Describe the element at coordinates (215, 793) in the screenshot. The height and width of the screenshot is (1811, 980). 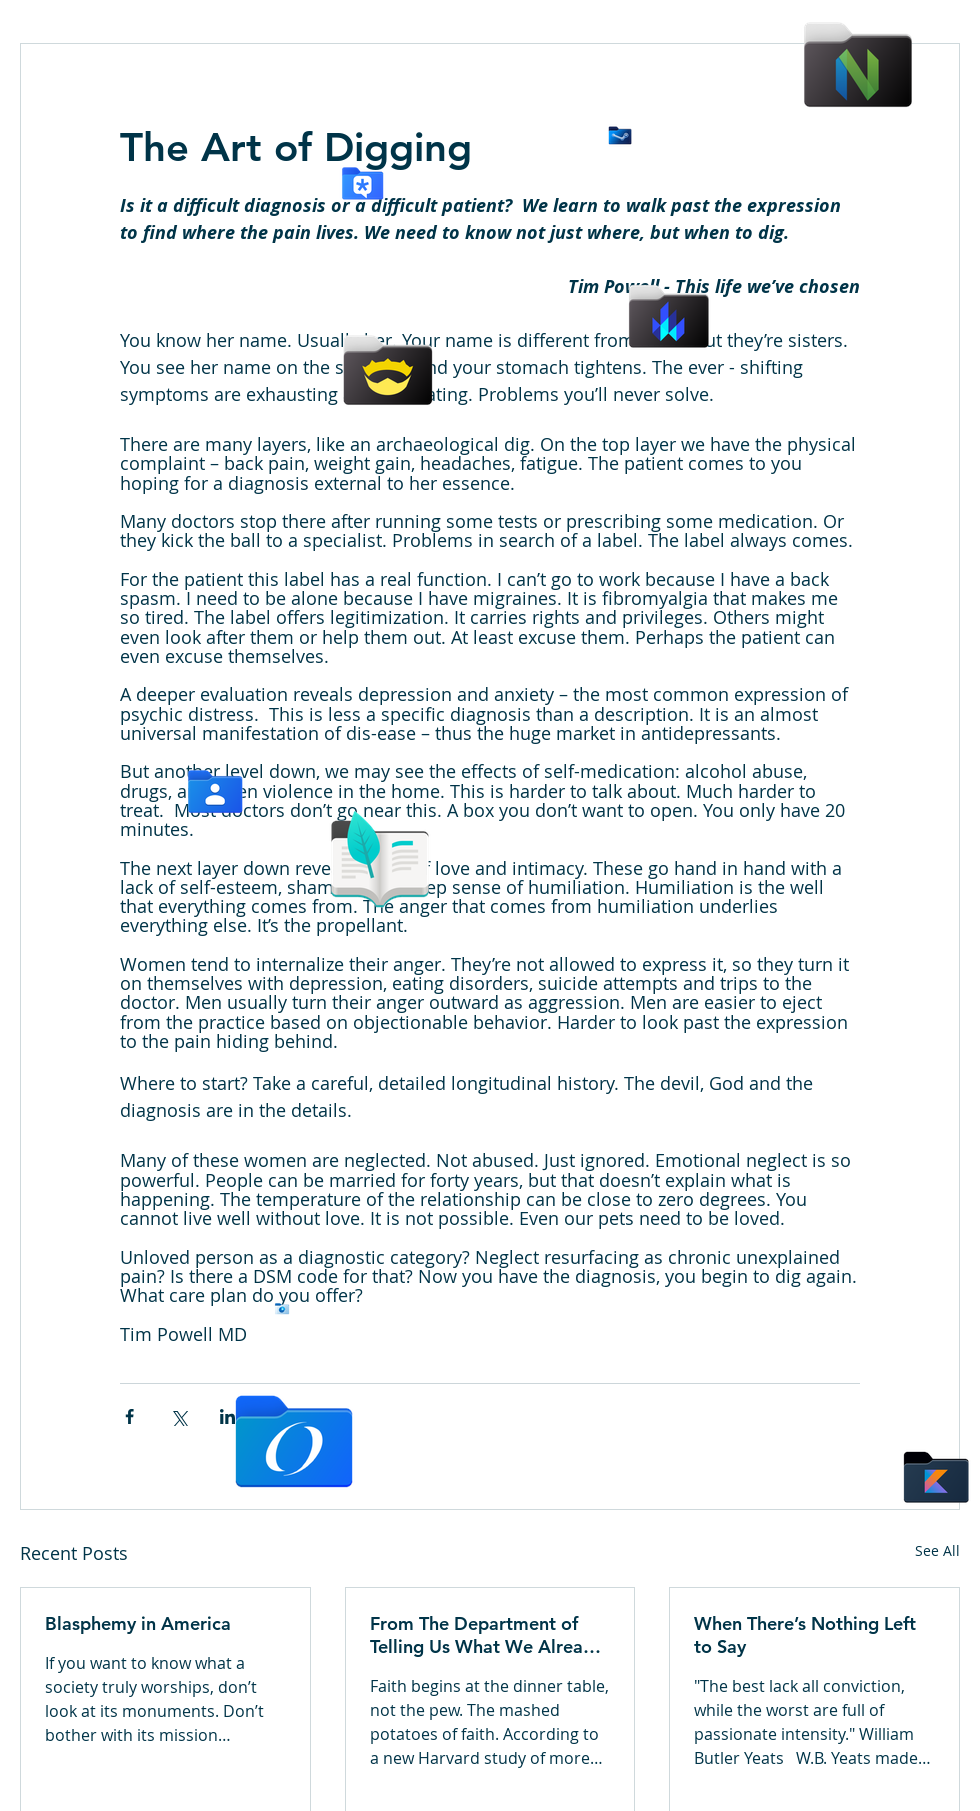
I see `open google contacts folder` at that location.